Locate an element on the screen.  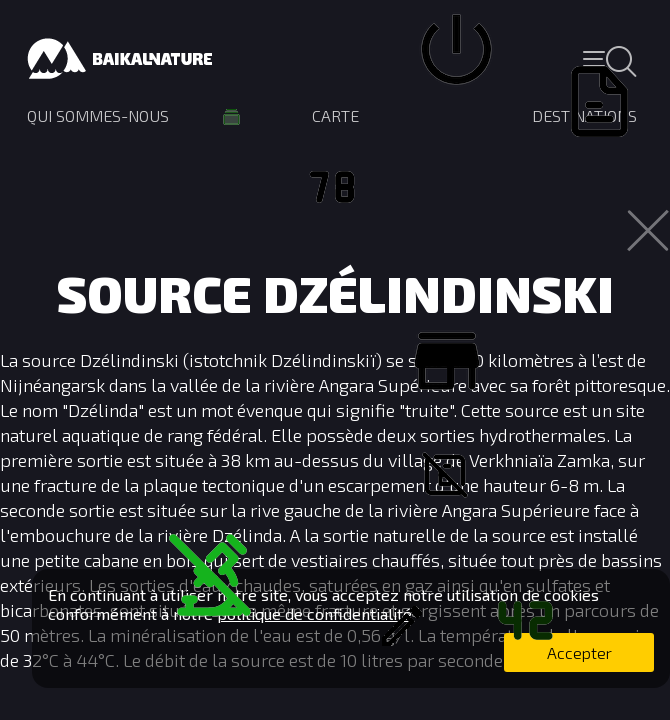
microscope feature disabled is located at coordinates (210, 575).